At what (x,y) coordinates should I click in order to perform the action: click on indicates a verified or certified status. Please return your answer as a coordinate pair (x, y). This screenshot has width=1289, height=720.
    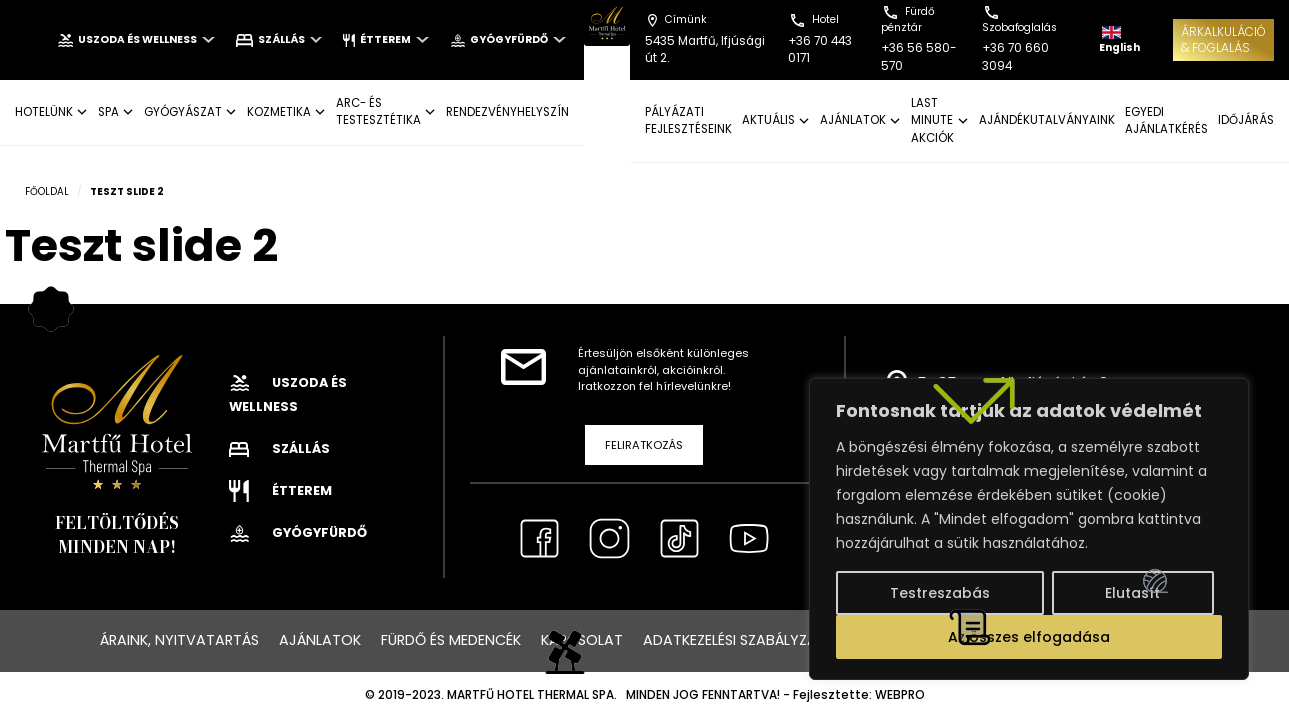
    Looking at the image, I should click on (51, 309).